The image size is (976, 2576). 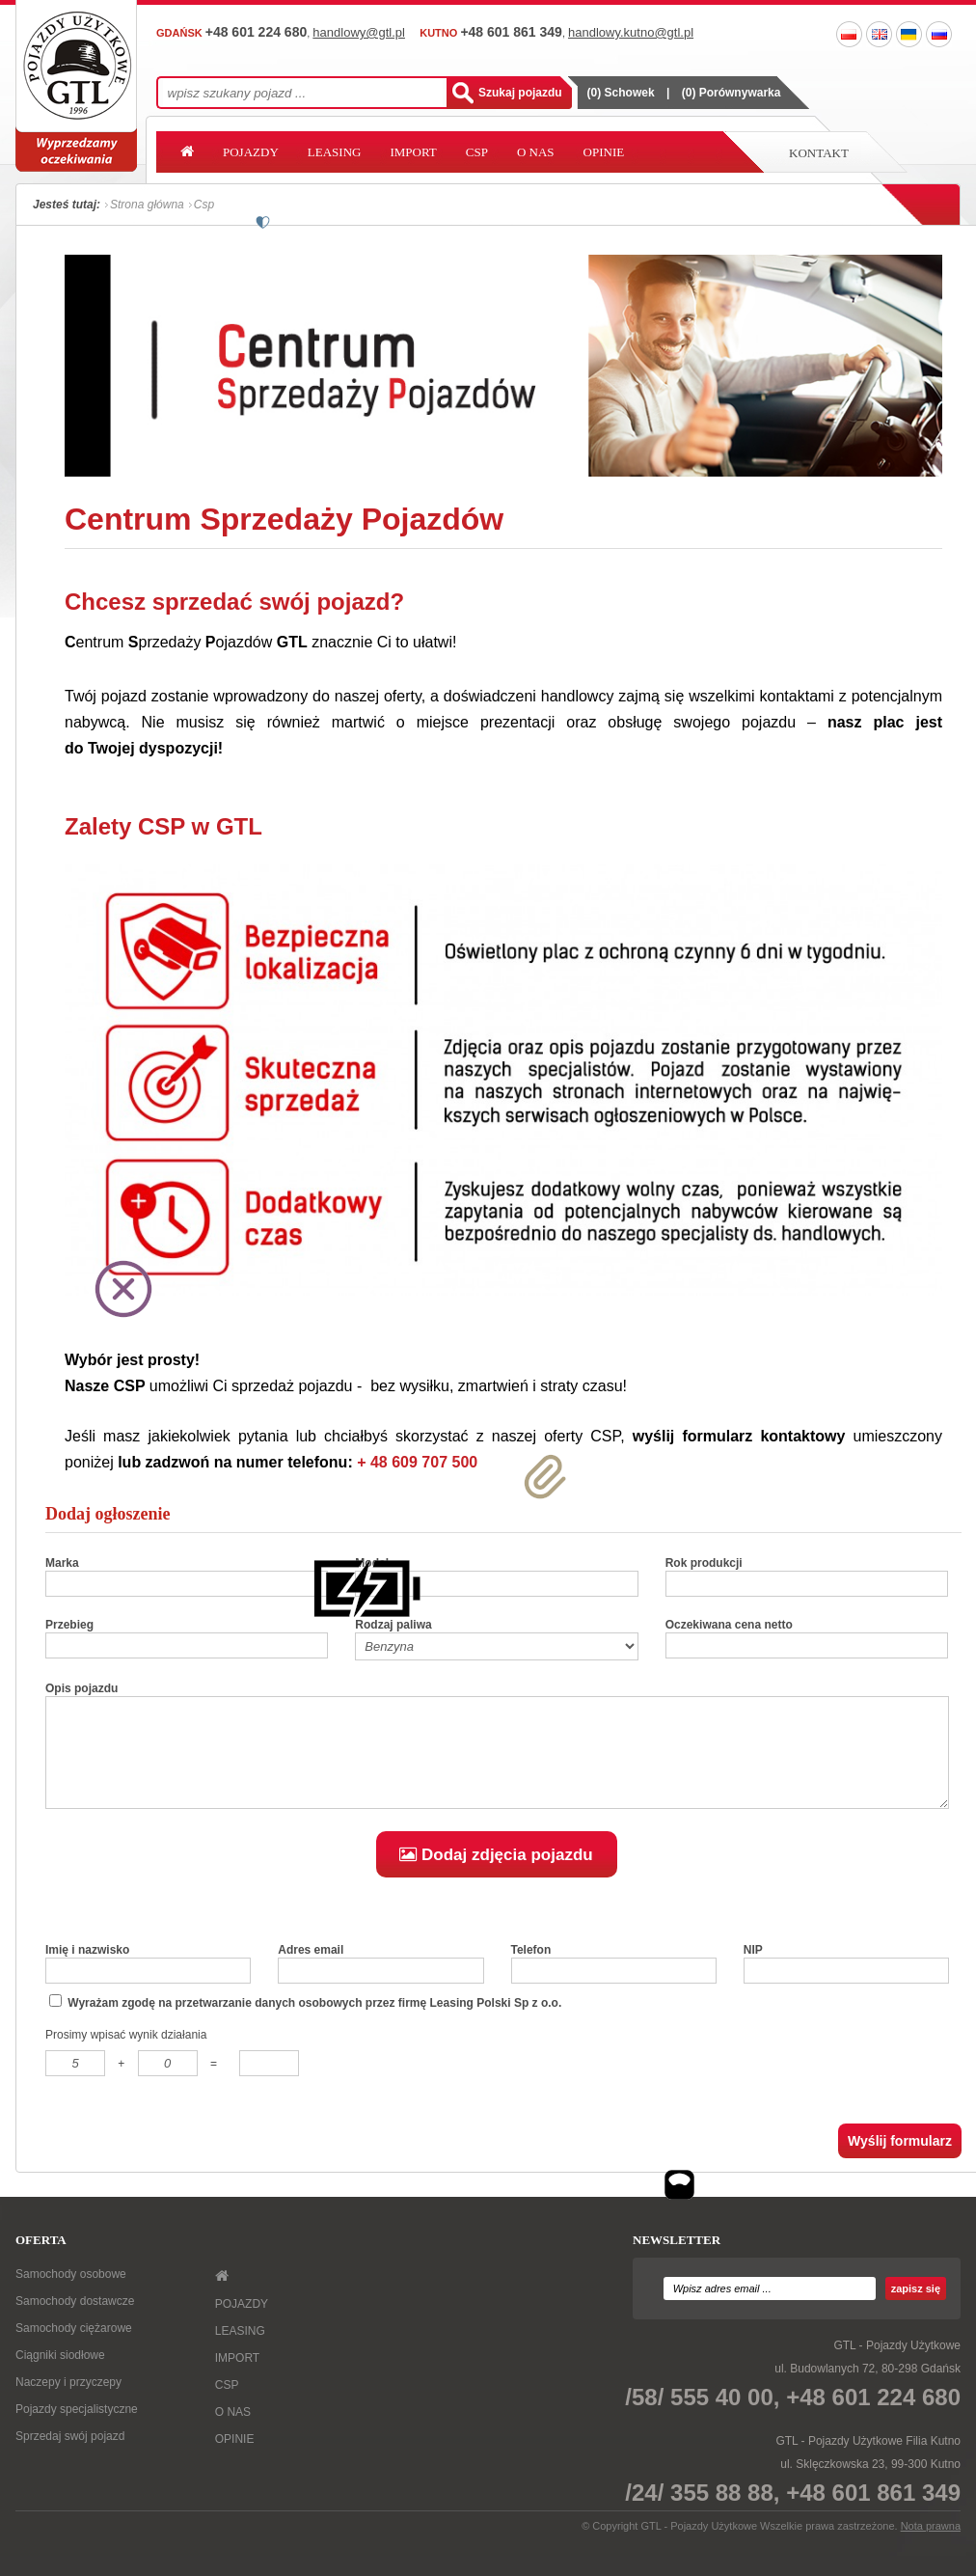 I want to click on view weight or body measurements, so click(x=679, y=2184).